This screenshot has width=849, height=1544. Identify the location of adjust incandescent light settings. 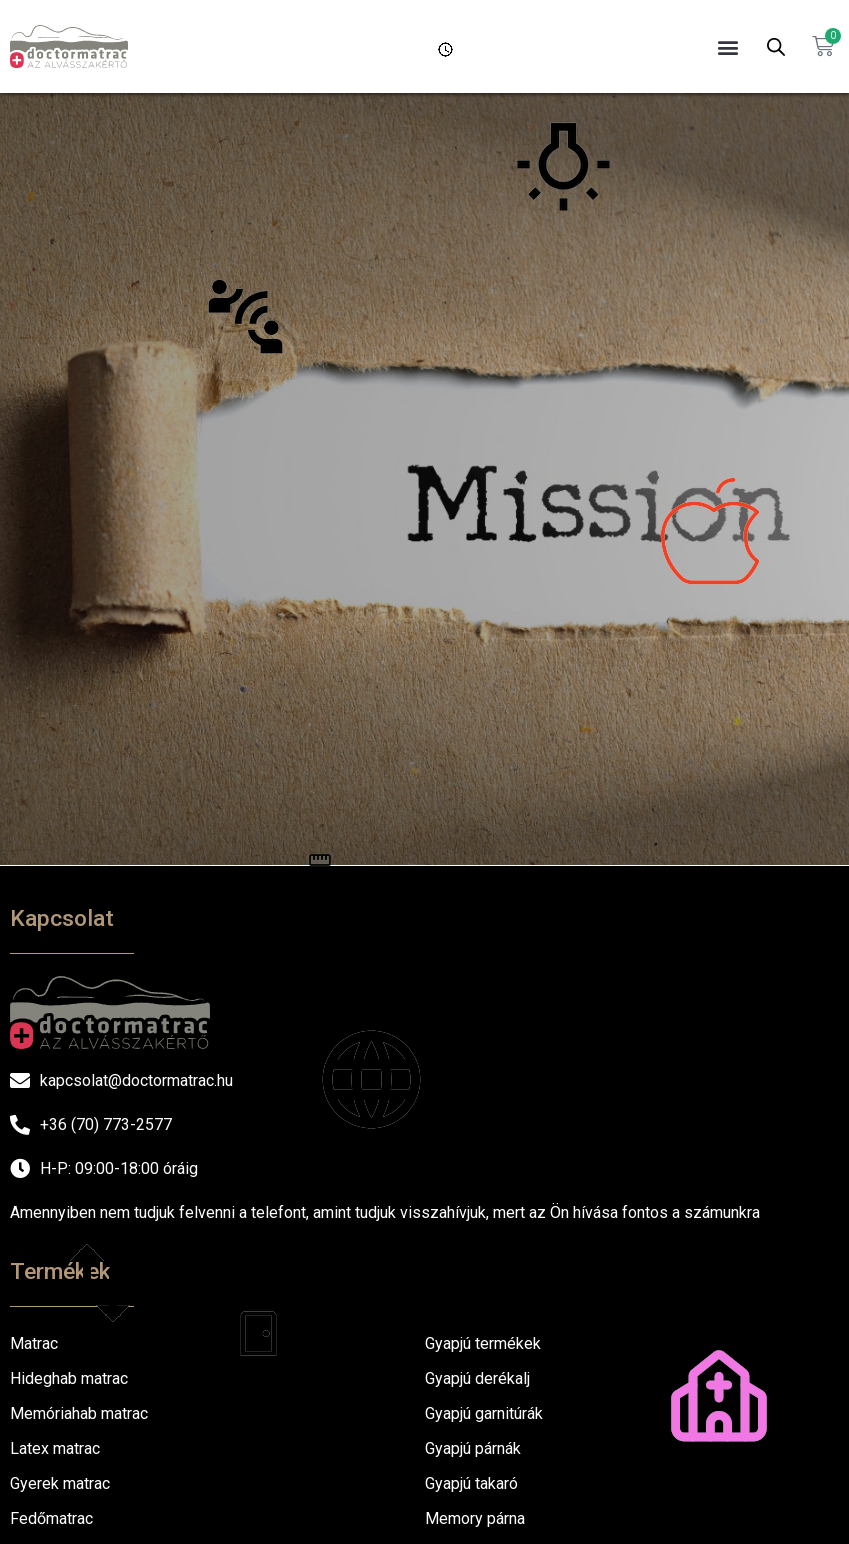
(563, 164).